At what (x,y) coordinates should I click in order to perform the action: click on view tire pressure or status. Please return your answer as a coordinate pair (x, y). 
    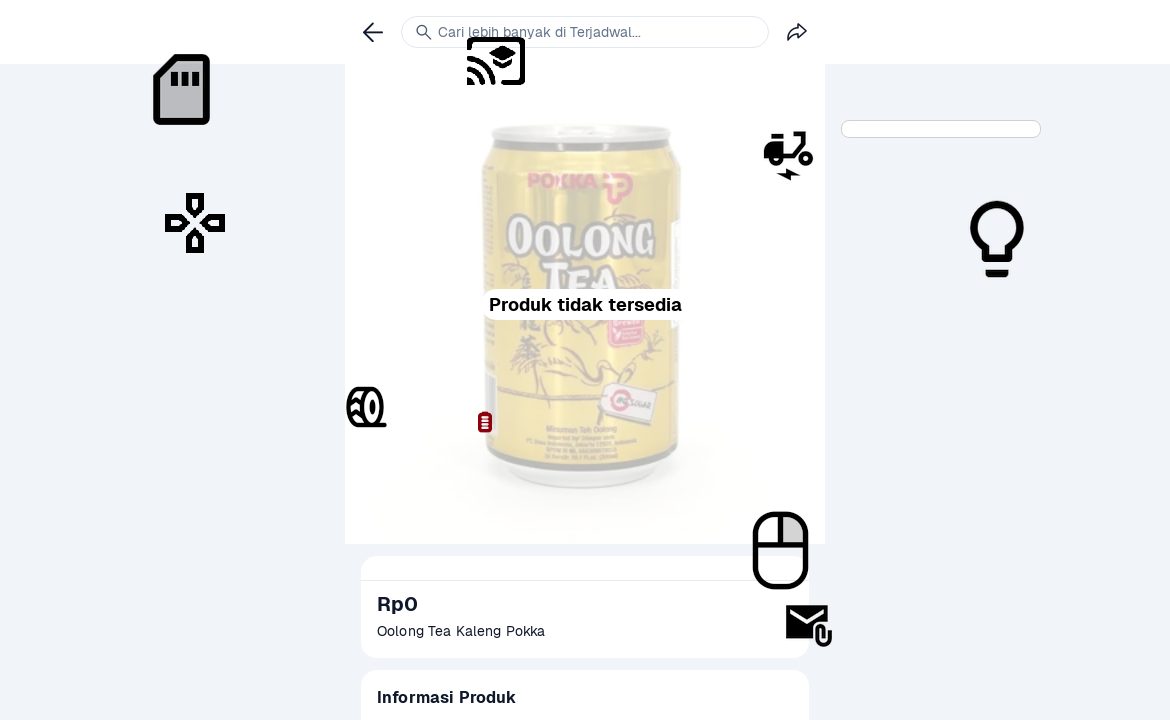
    Looking at the image, I should click on (365, 407).